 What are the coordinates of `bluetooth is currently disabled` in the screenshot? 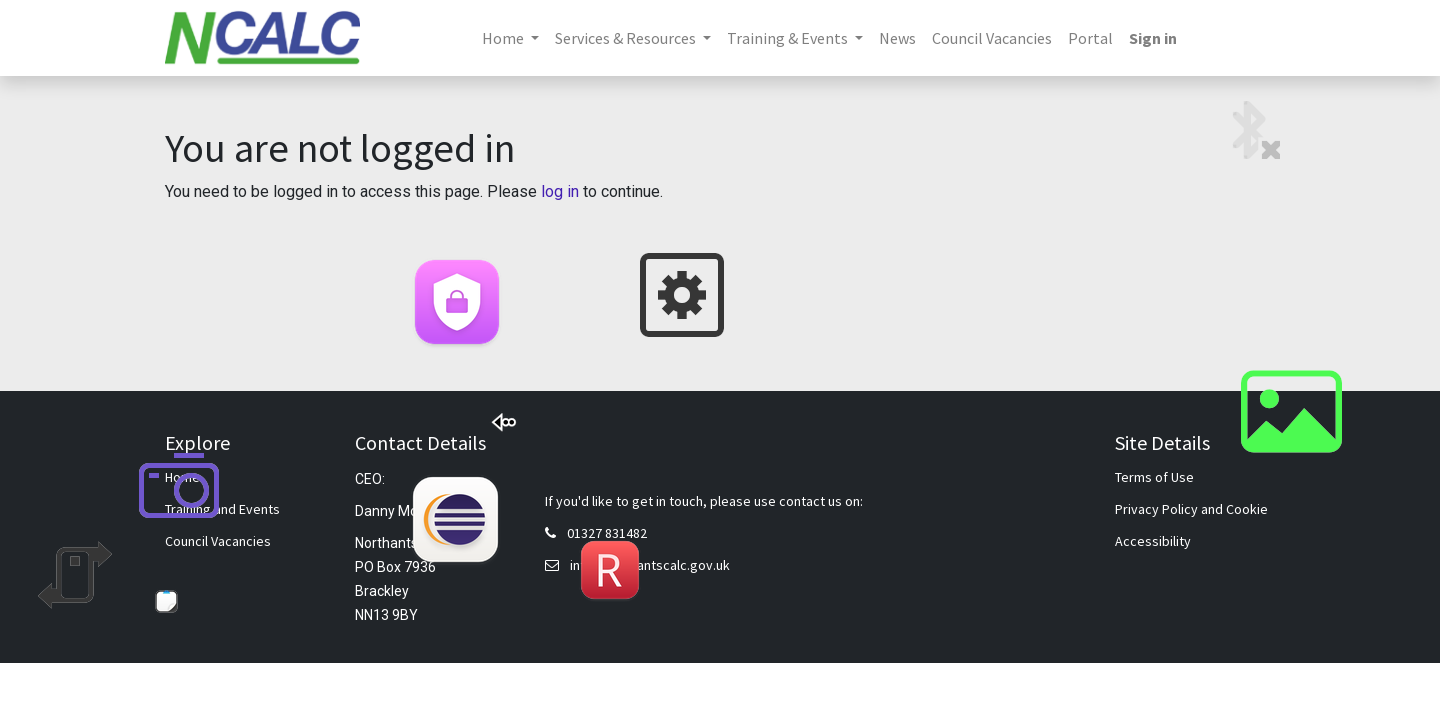 It's located at (1251, 130).